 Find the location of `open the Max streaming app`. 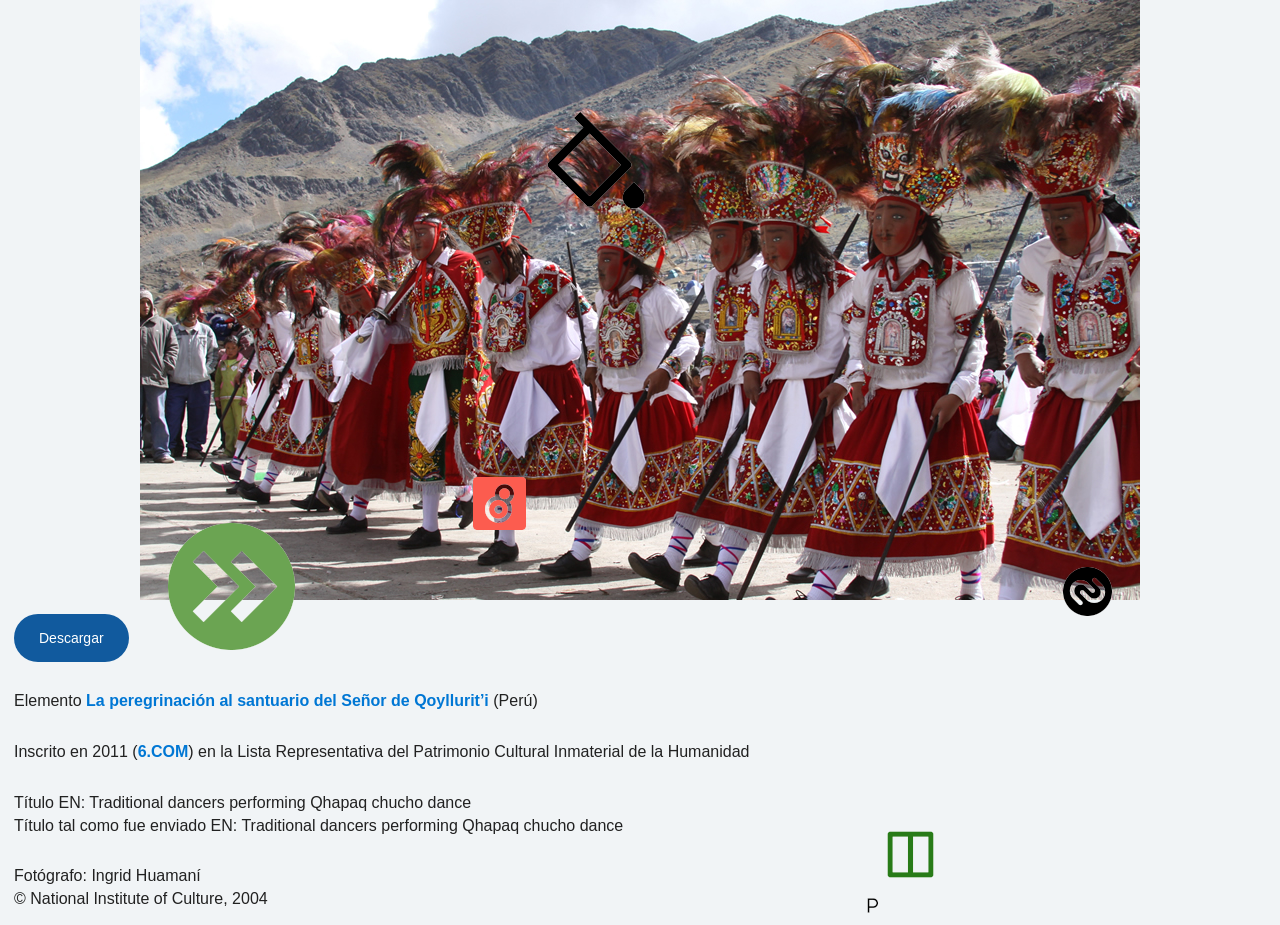

open the Max streaming app is located at coordinates (499, 503).